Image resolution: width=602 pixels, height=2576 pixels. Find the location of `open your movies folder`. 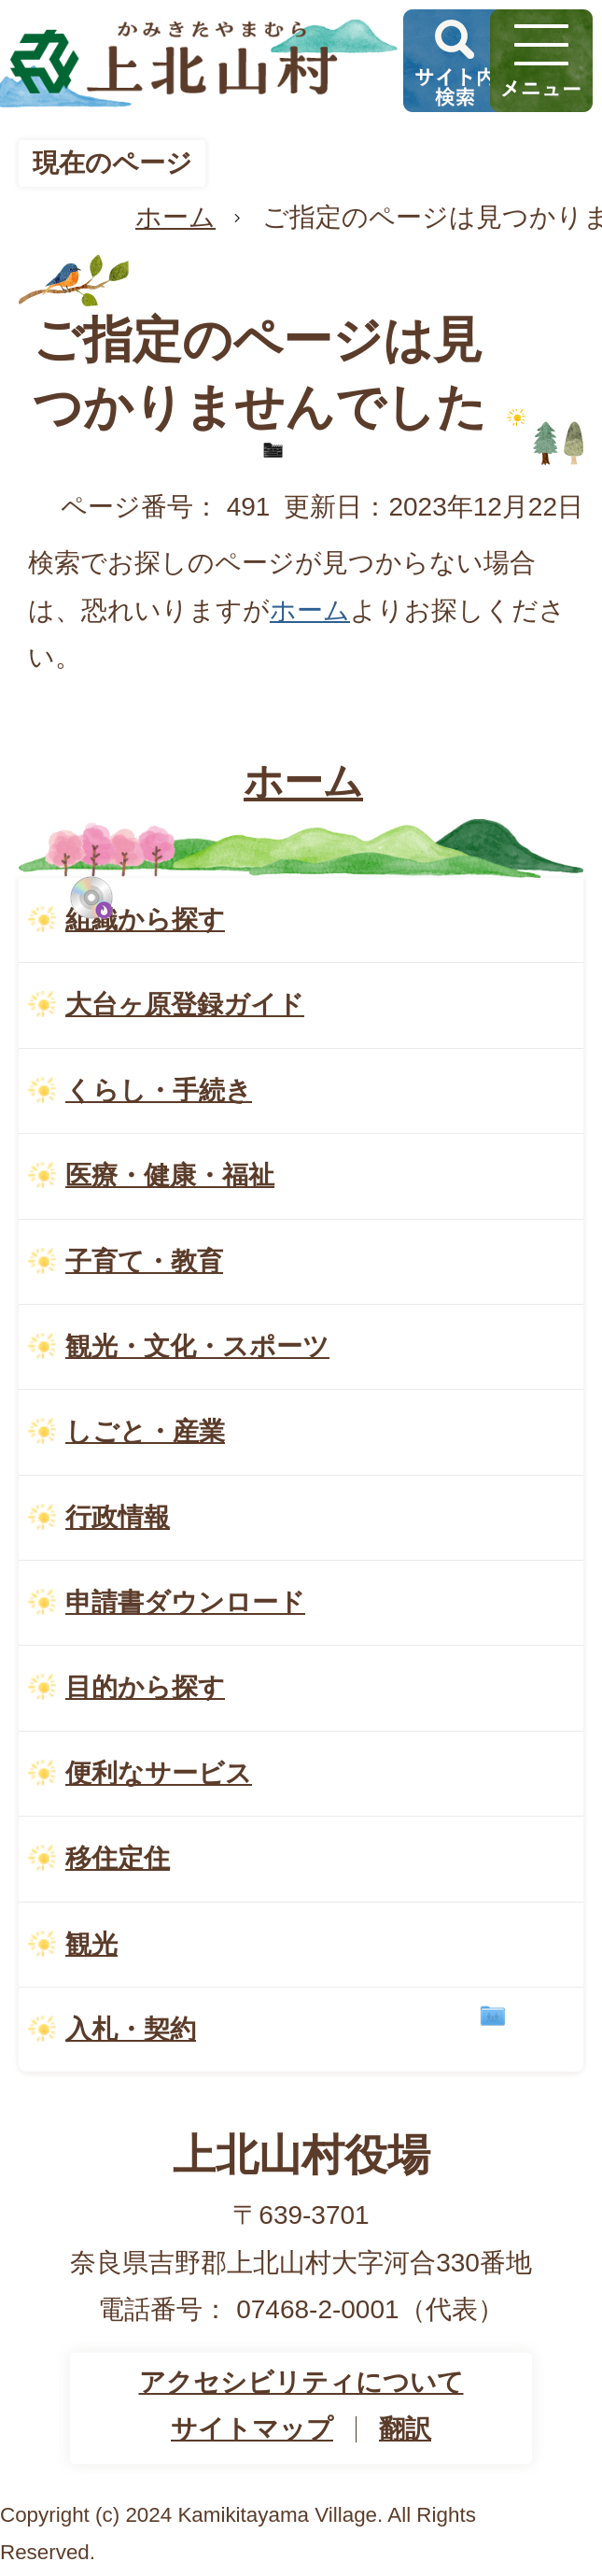

open your movies folder is located at coordinates (273, 450).